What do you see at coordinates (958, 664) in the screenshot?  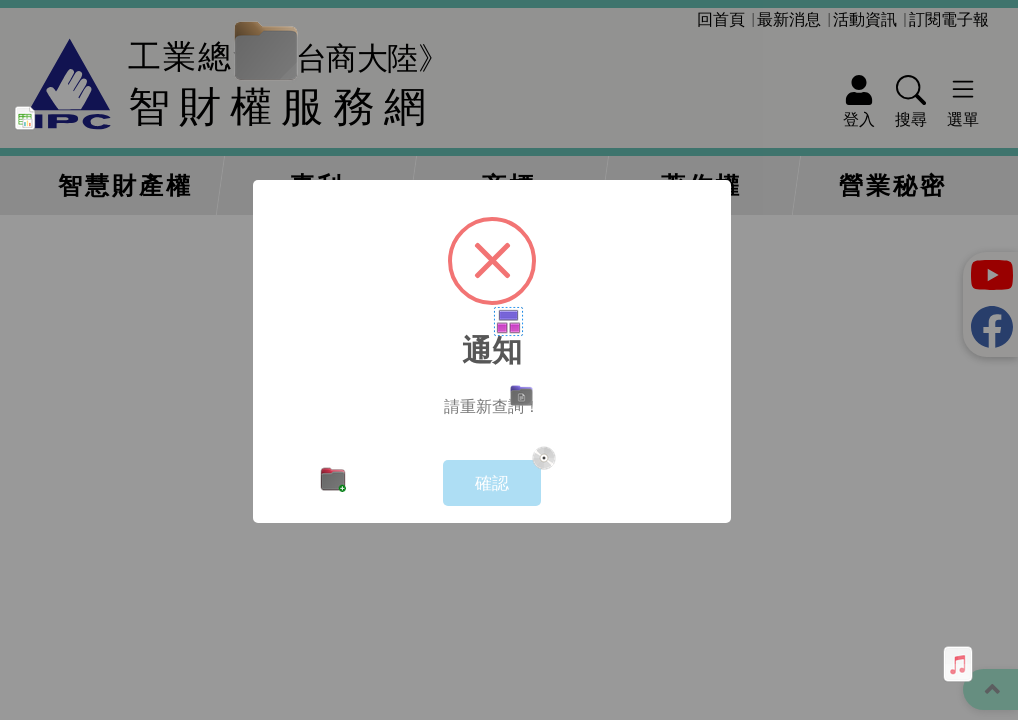 I see `an audio file in your system` at bounding box center [958, 664].